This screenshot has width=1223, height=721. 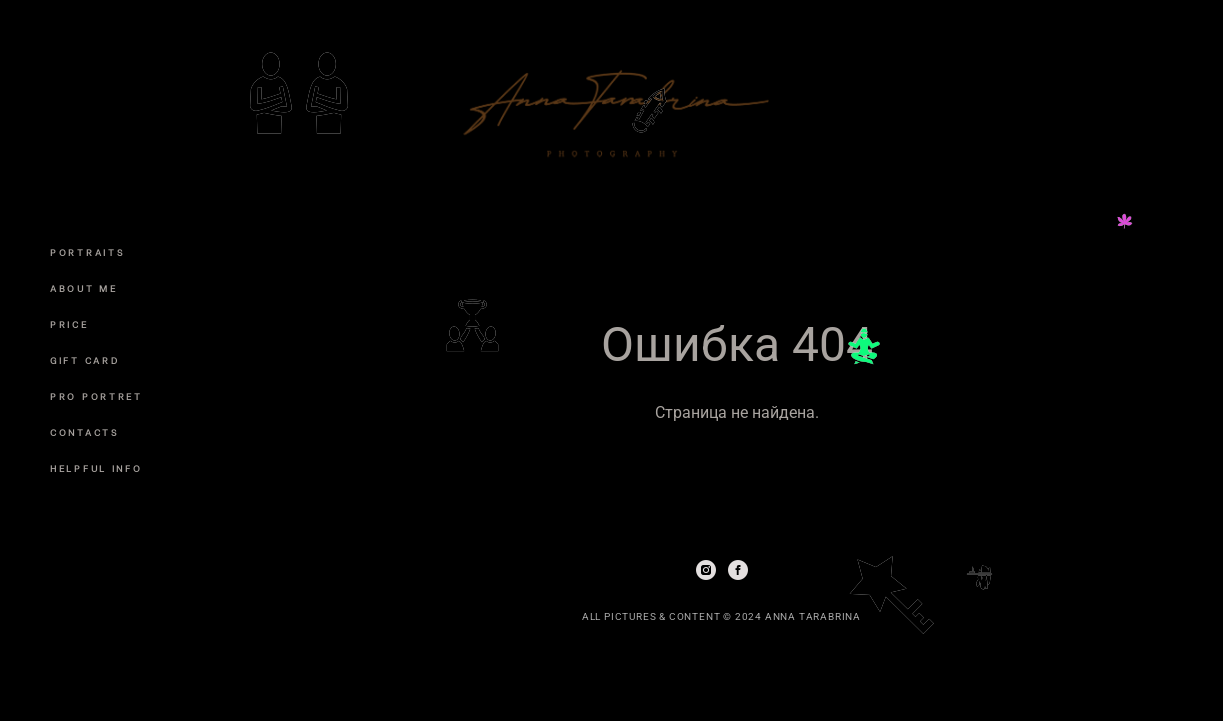 I want to click on nature or plant category indicator, so click(x=1125, y=221).